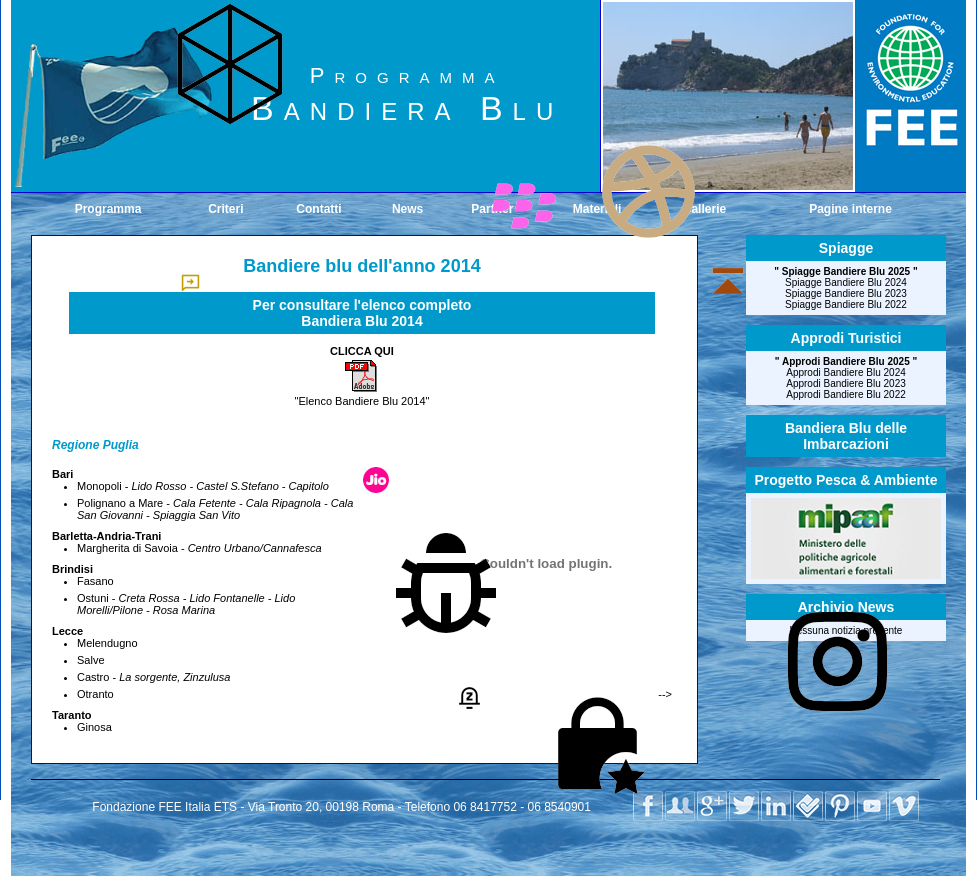 The width and height of the screenshot is (977, 876). I want to click on snooze notifications temporarily, so click(469, 697).